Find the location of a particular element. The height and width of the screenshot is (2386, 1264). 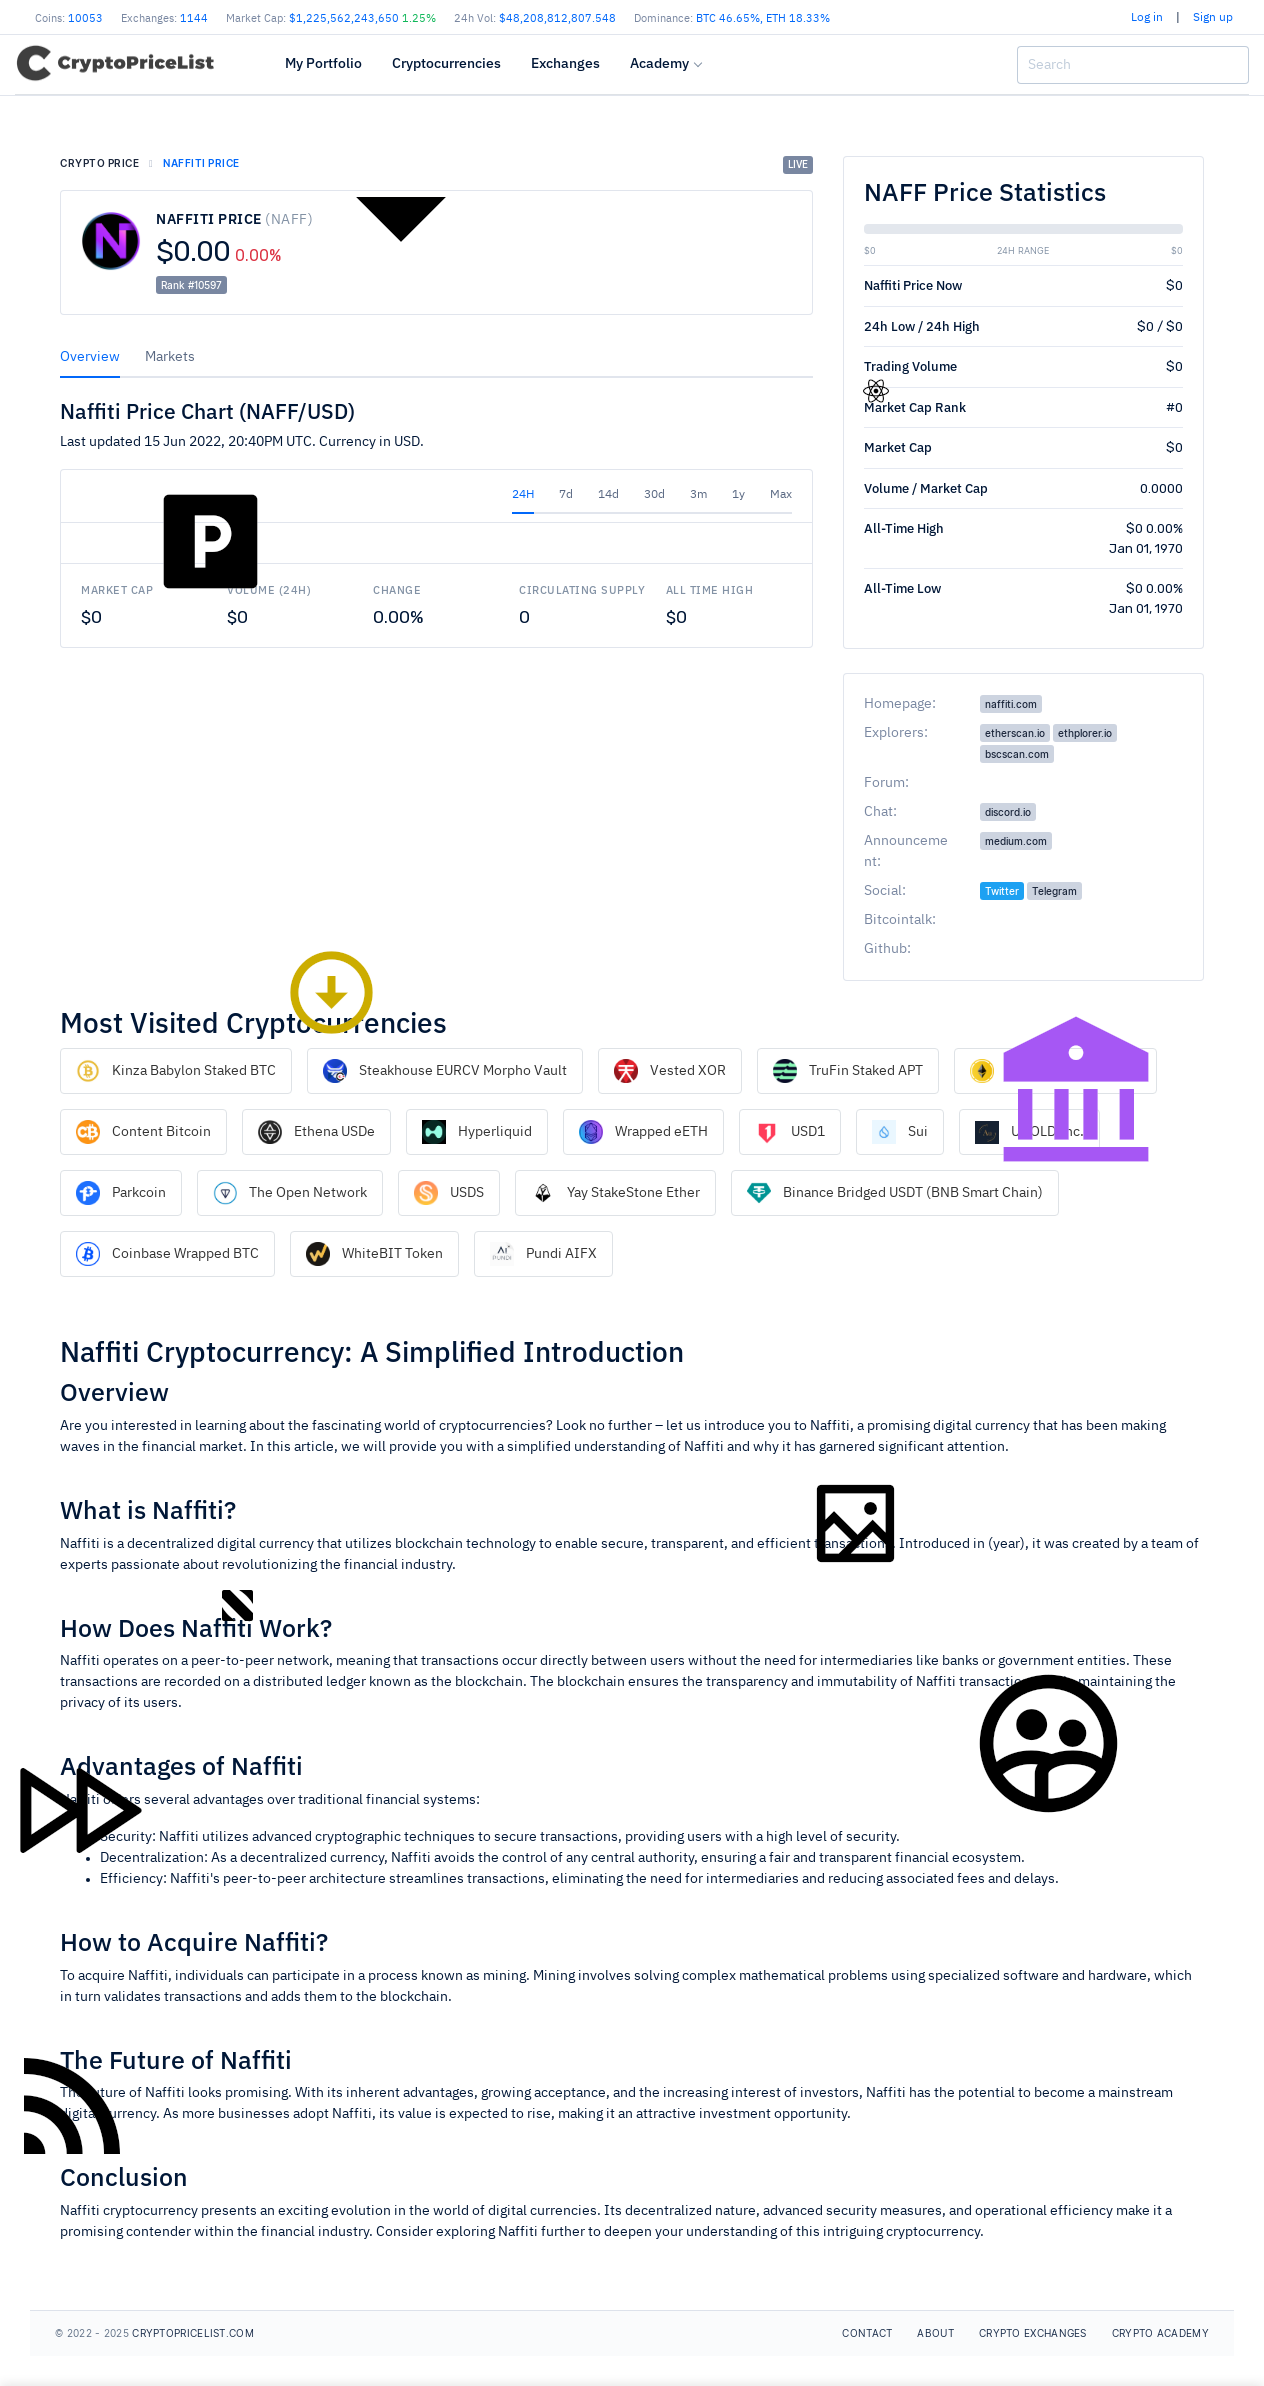

indicates a parking location or facility is located at coordinates (210, 541).